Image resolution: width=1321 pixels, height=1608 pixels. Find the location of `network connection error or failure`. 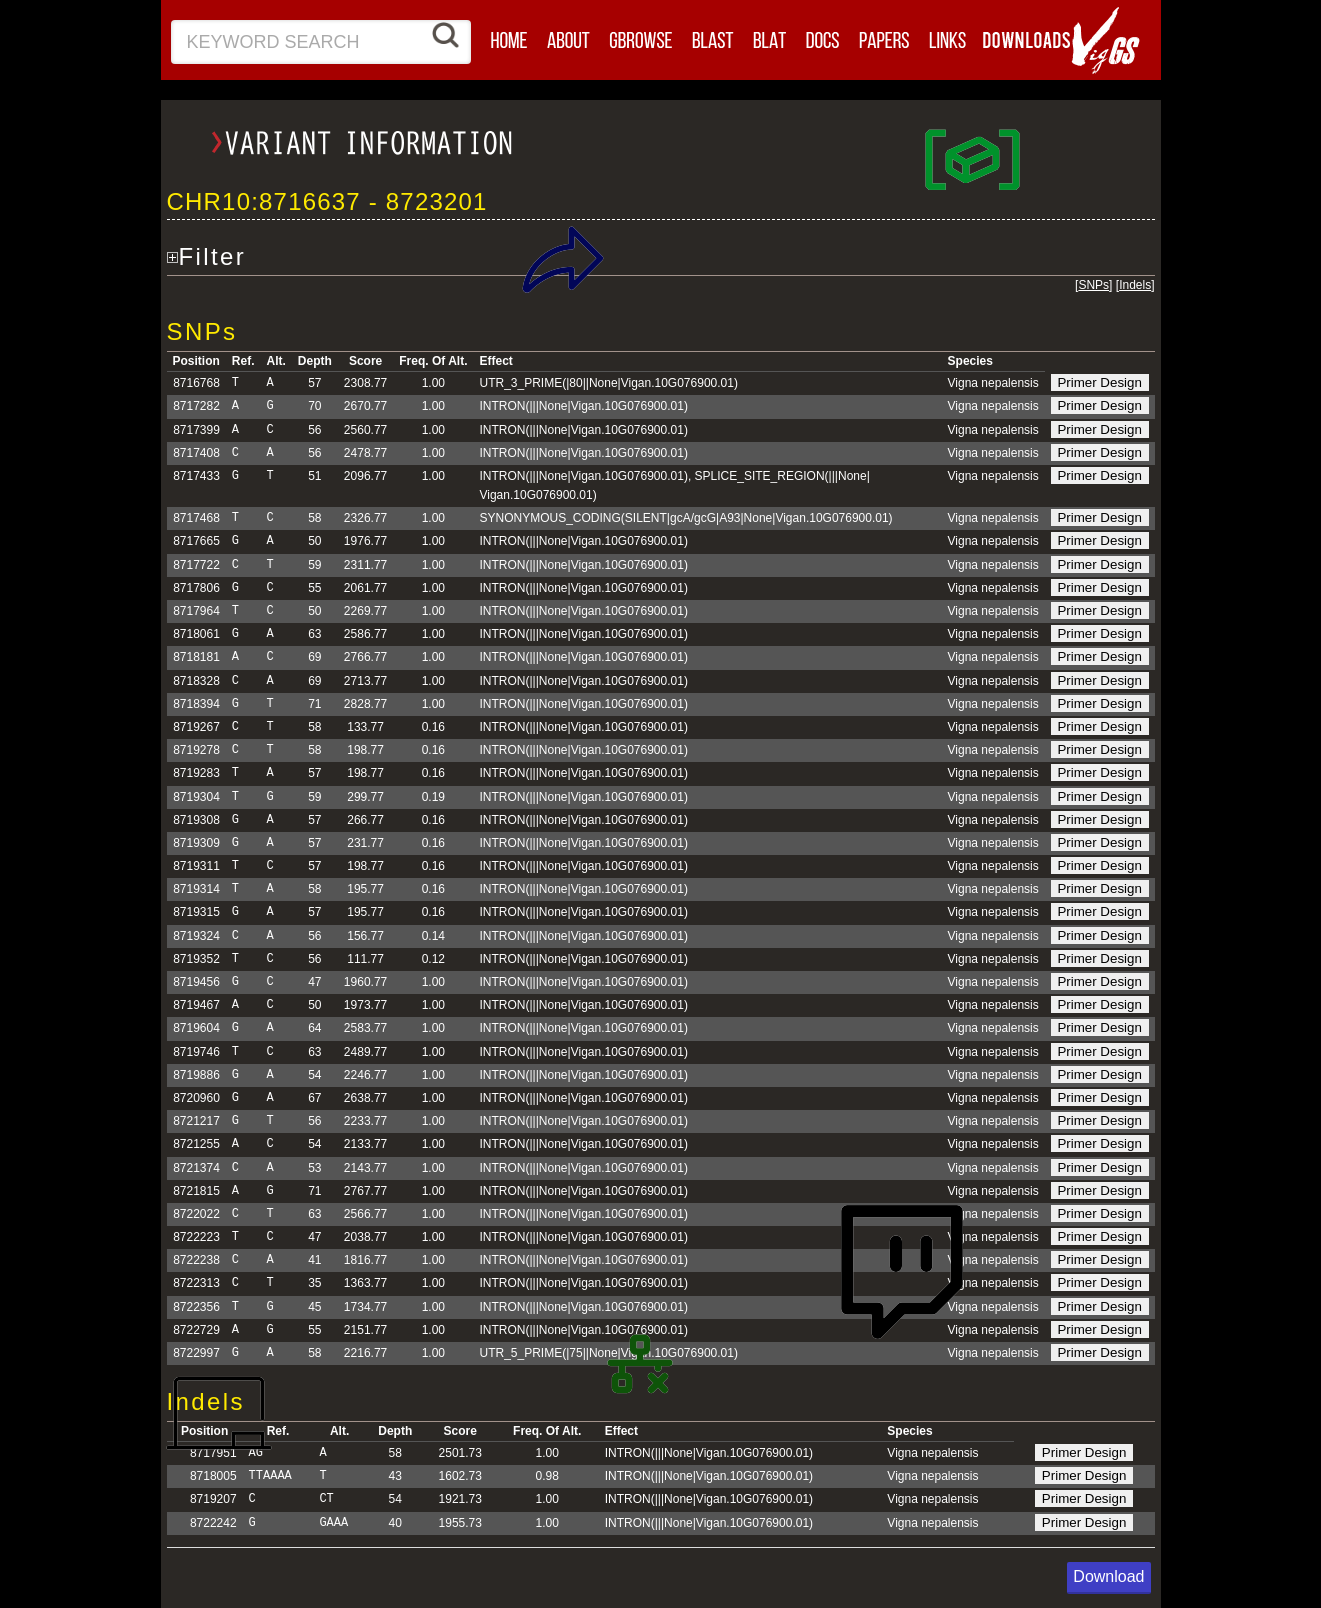

network connection error or failure is located at coordinates (640, 1365).